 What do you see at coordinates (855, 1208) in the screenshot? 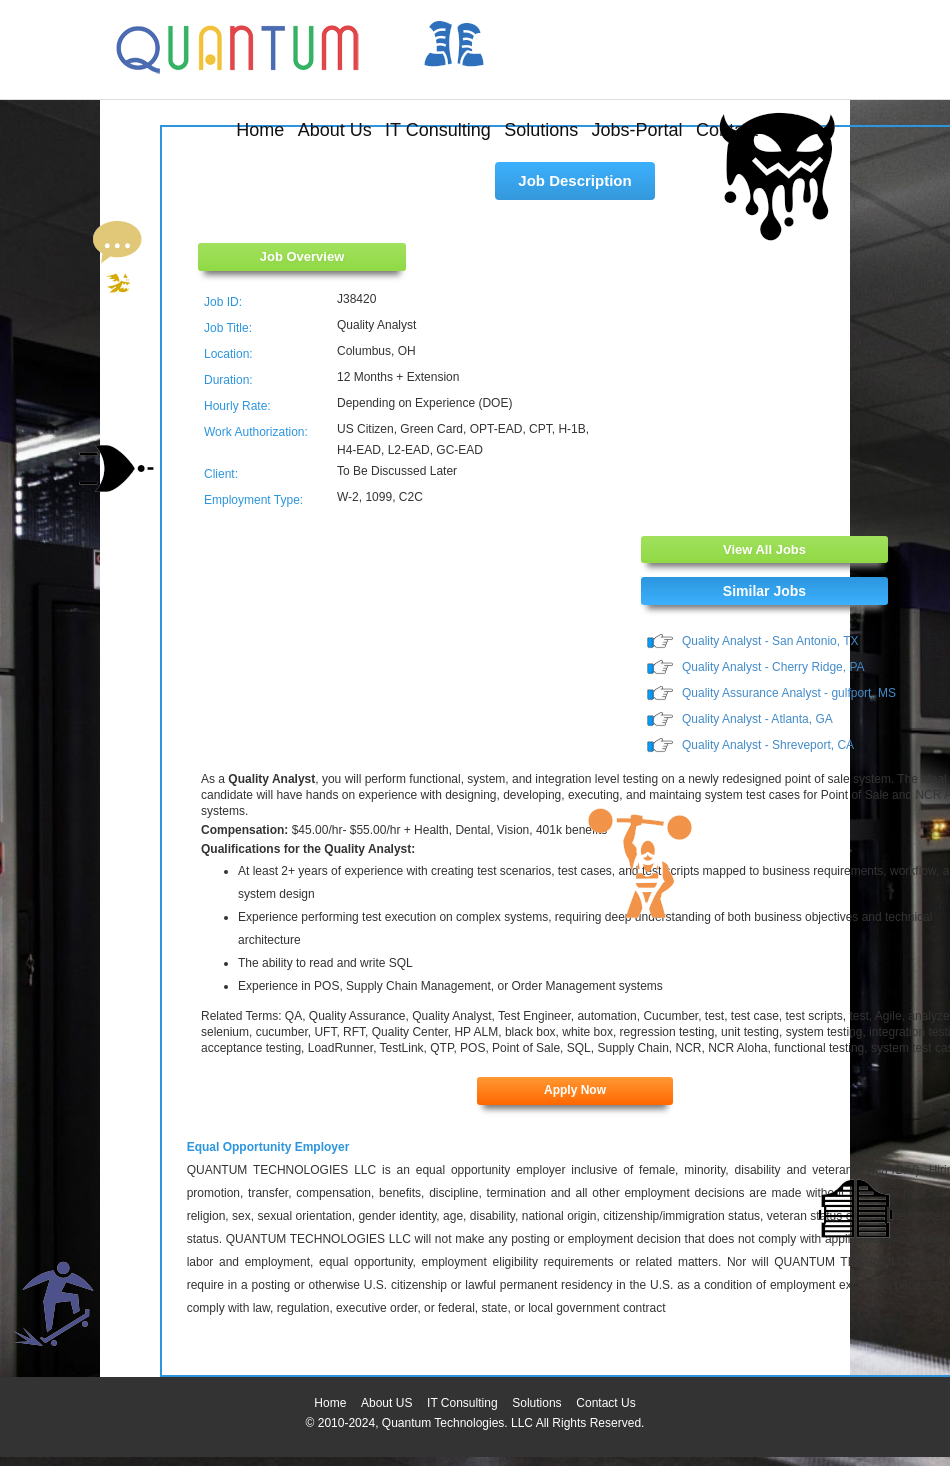
I see `enter a western-themed game area or saloon` at bounding box center [855, 1208].